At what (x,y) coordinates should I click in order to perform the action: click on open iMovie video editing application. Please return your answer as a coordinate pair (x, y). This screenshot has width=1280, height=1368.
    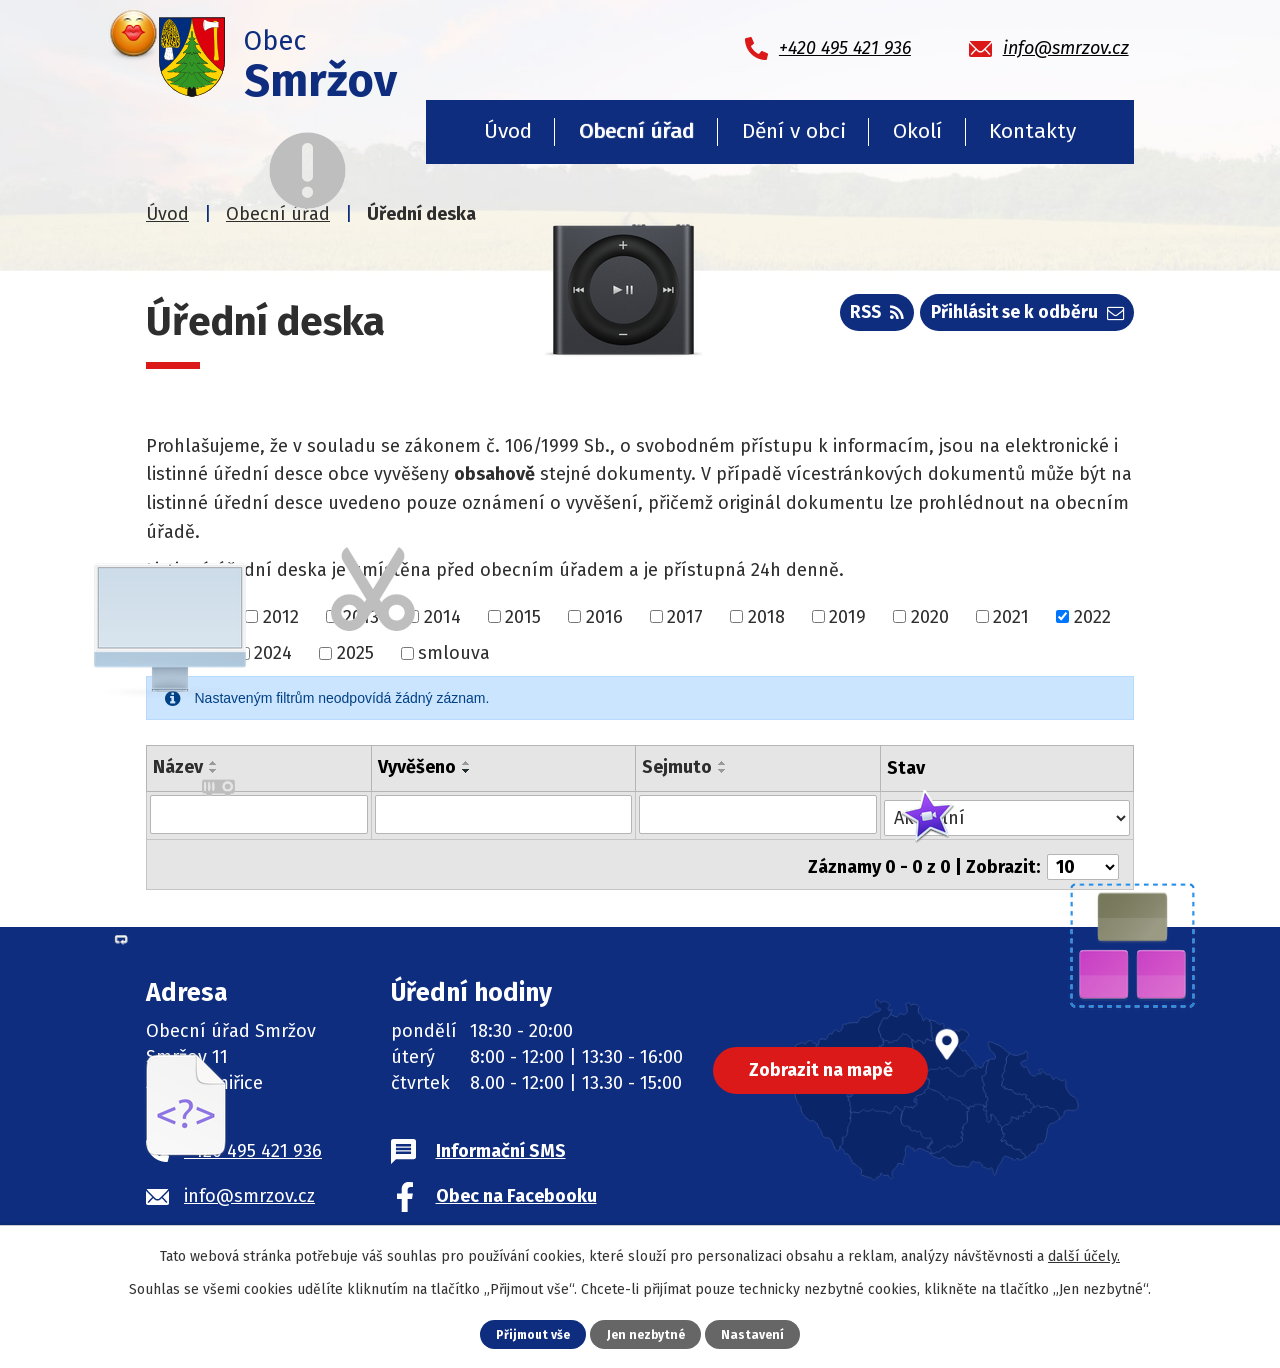
    Looking at the image, I should click on (927, 816).